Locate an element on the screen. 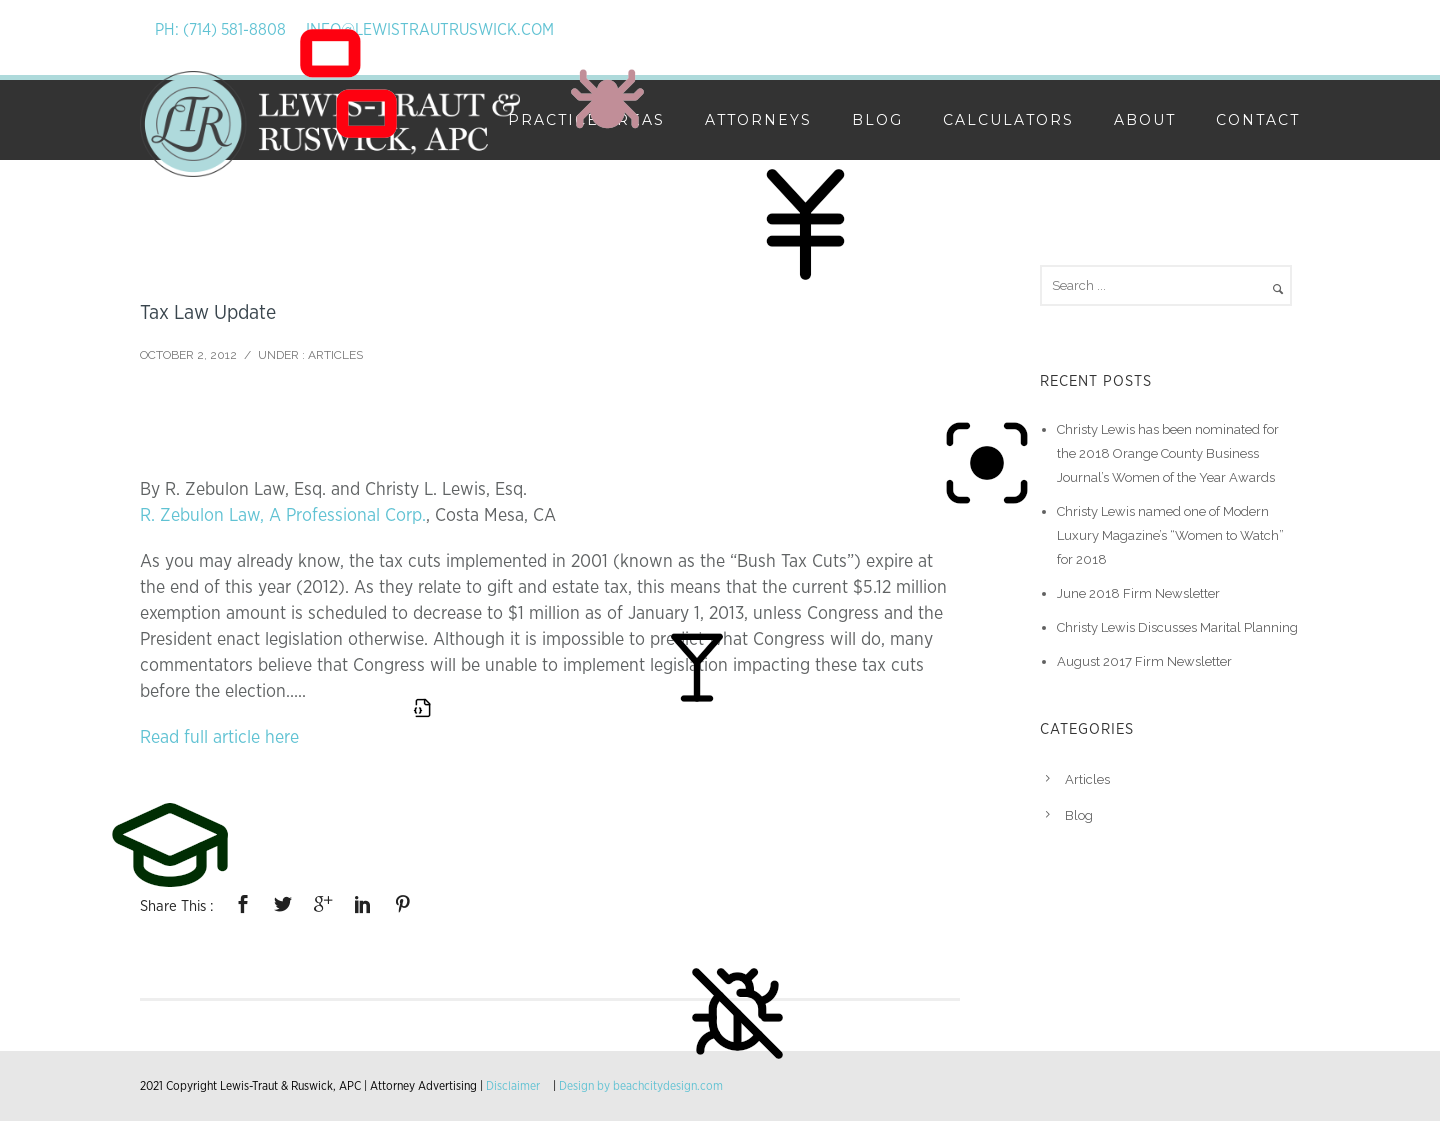 This screenshot has height=1121, width=1440. disable bug tracking or error reporting is located at coordinates (737, 1013).